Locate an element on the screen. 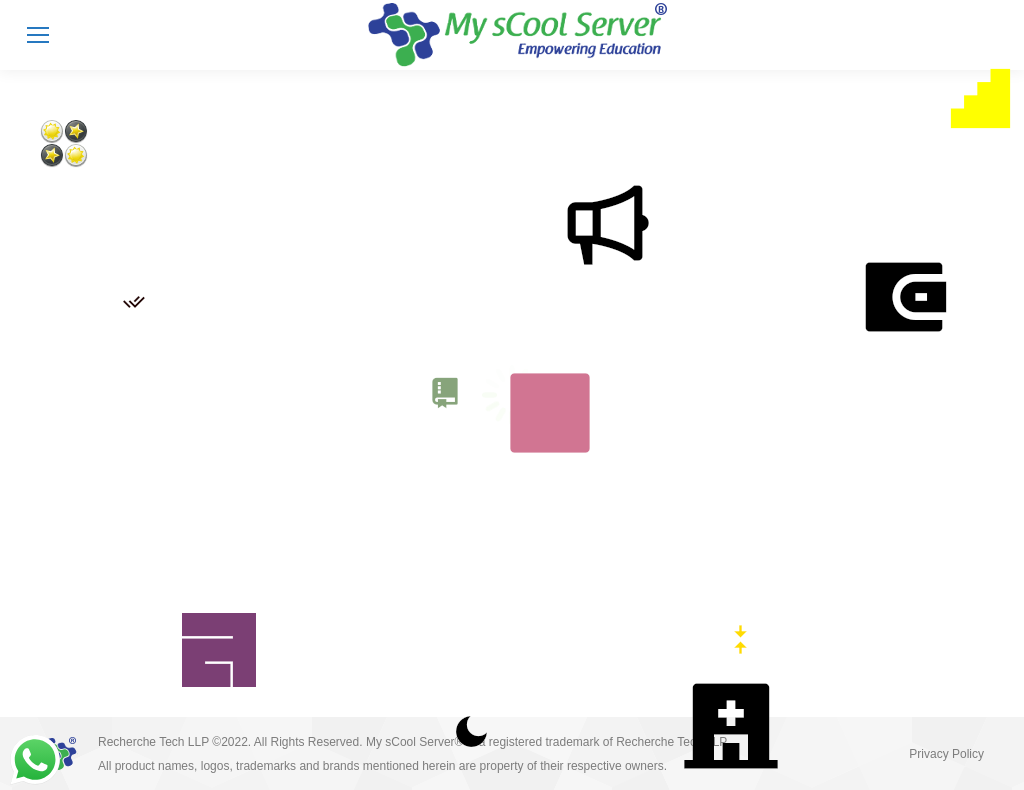  access git repository is located at coordinates (445, 392).